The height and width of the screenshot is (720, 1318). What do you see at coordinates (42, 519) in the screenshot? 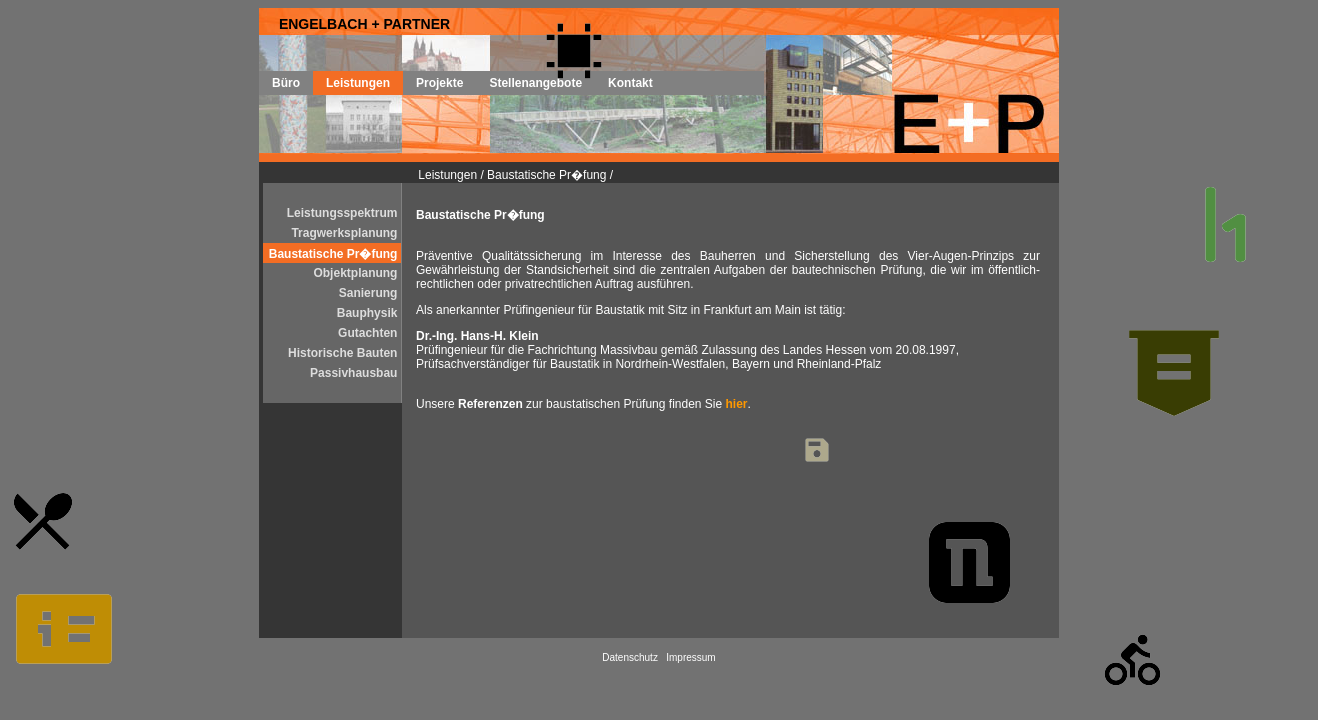
I see `find nearby restaurants` at bounding box center [42, 519].